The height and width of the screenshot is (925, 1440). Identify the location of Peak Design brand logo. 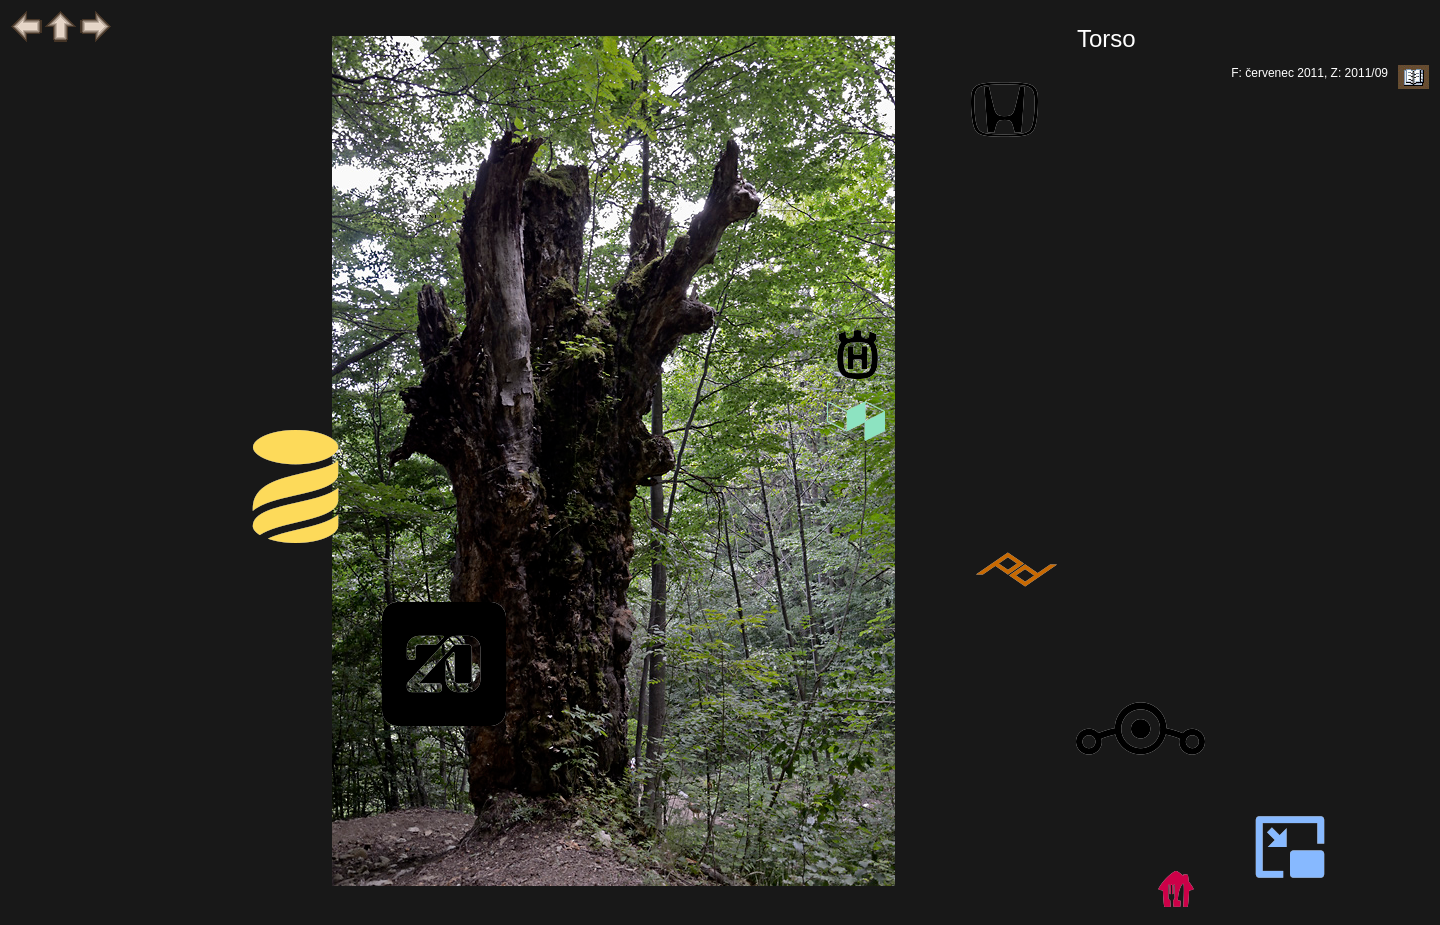
(1016, 569).